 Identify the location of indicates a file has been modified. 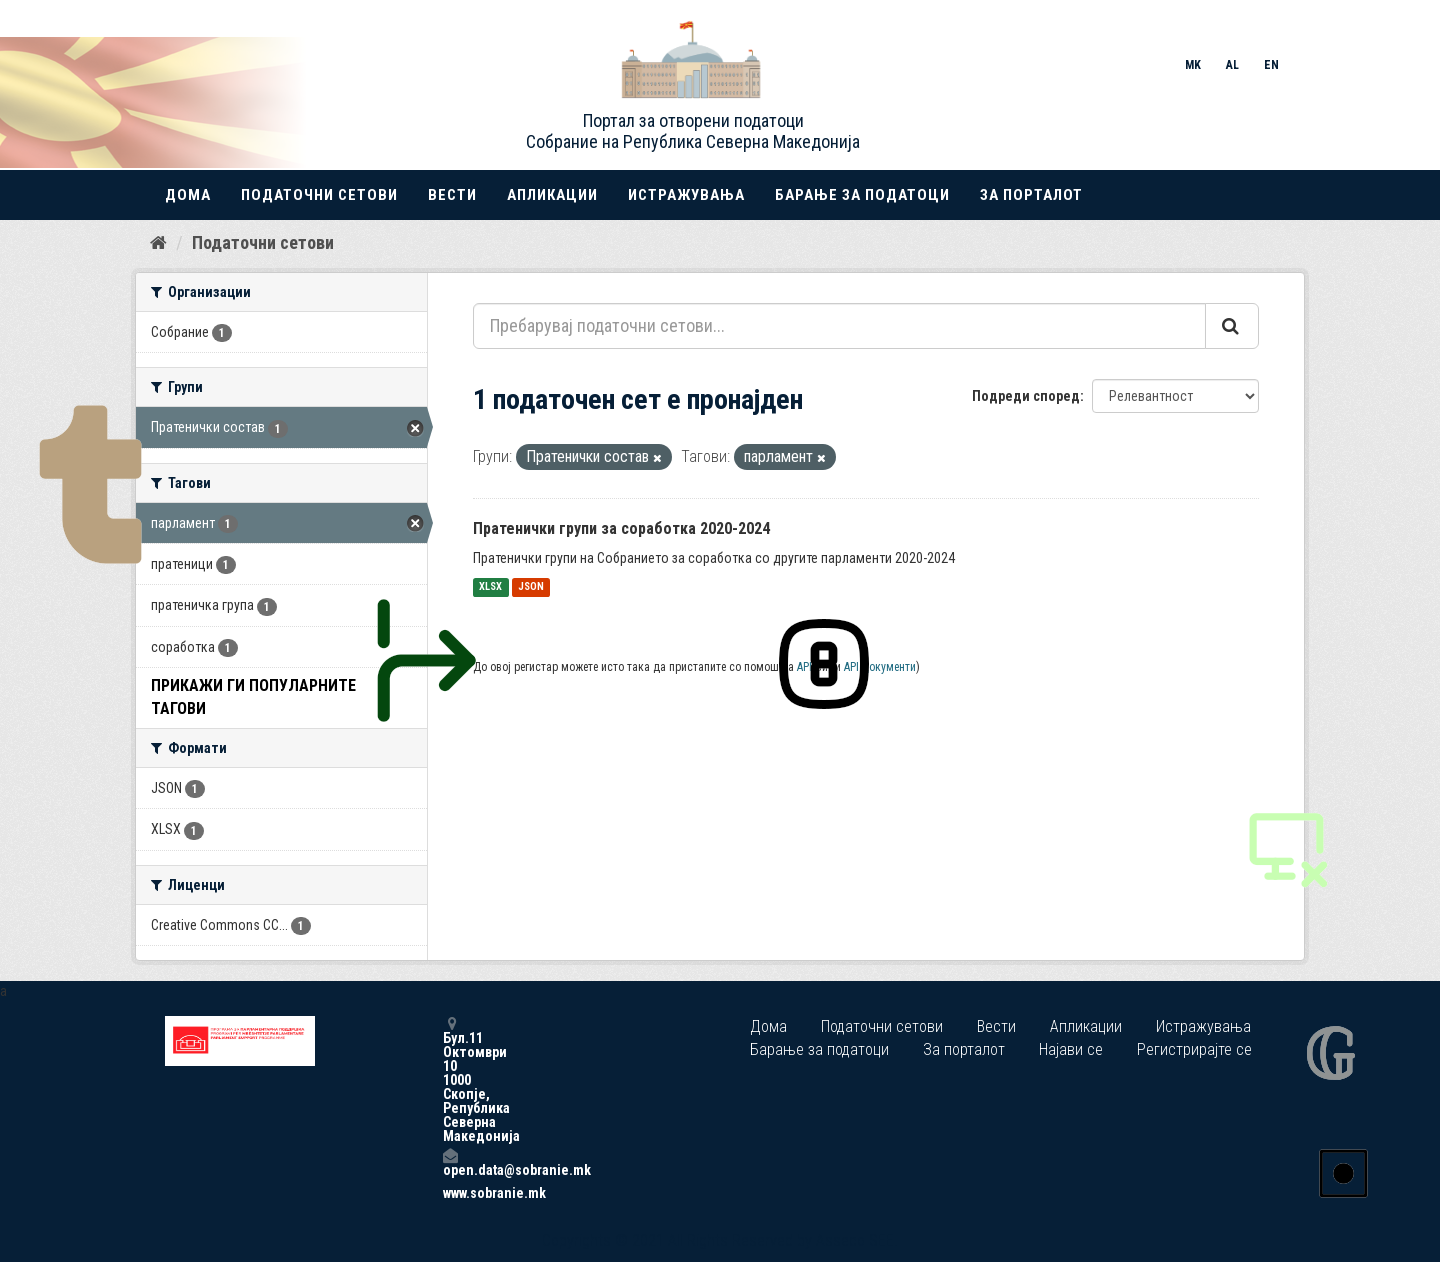
(1343, 1173).